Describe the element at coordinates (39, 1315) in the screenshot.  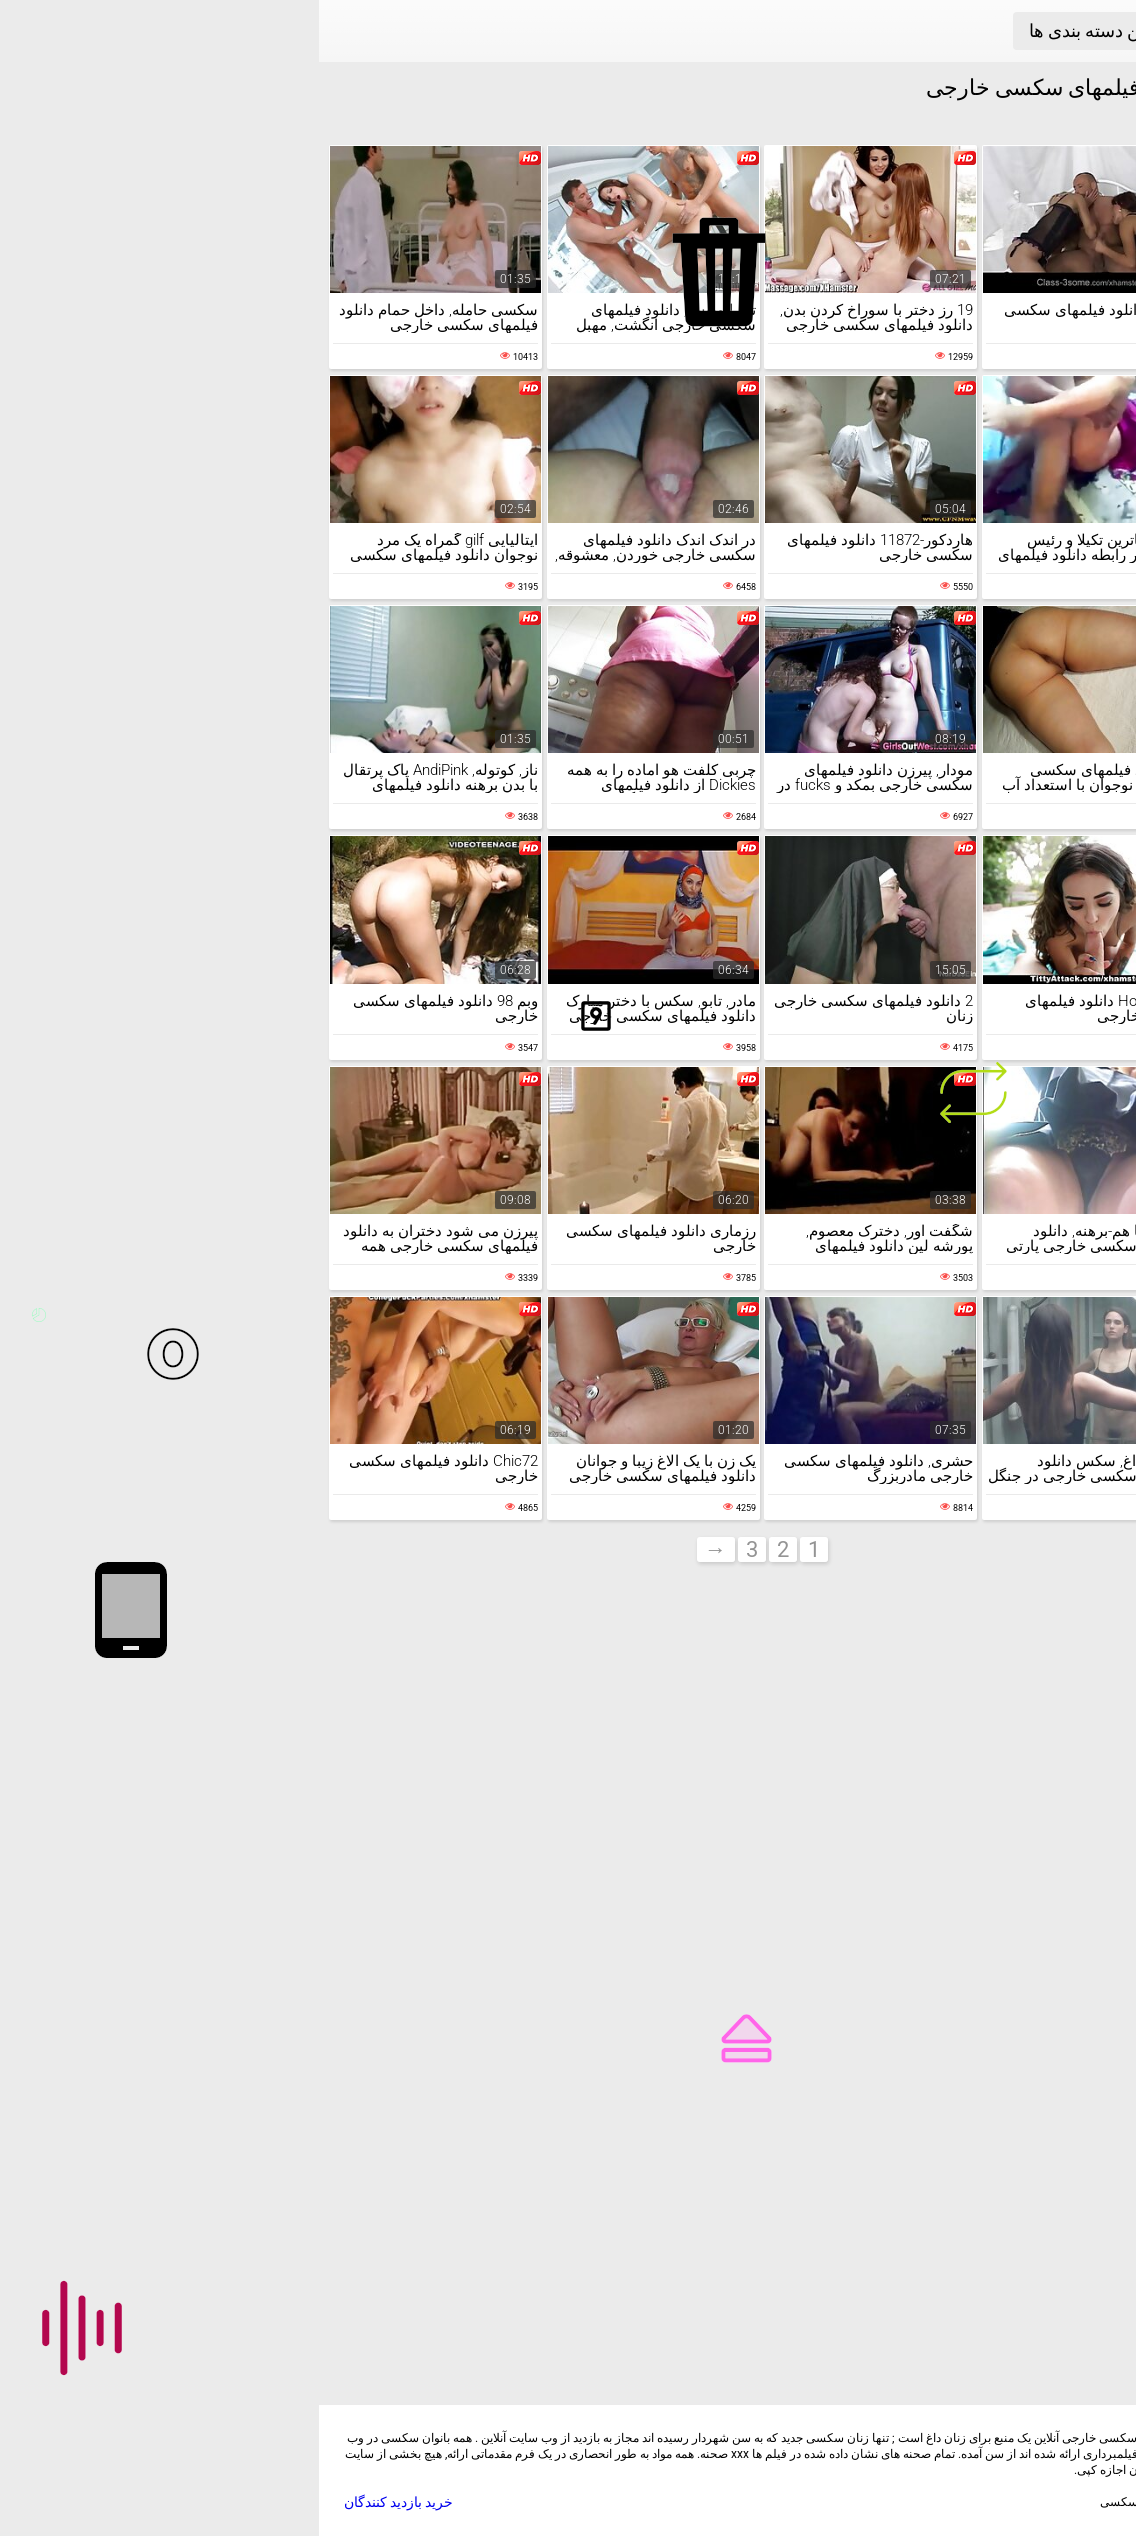
I see `view a segment of analytics data` at that location.